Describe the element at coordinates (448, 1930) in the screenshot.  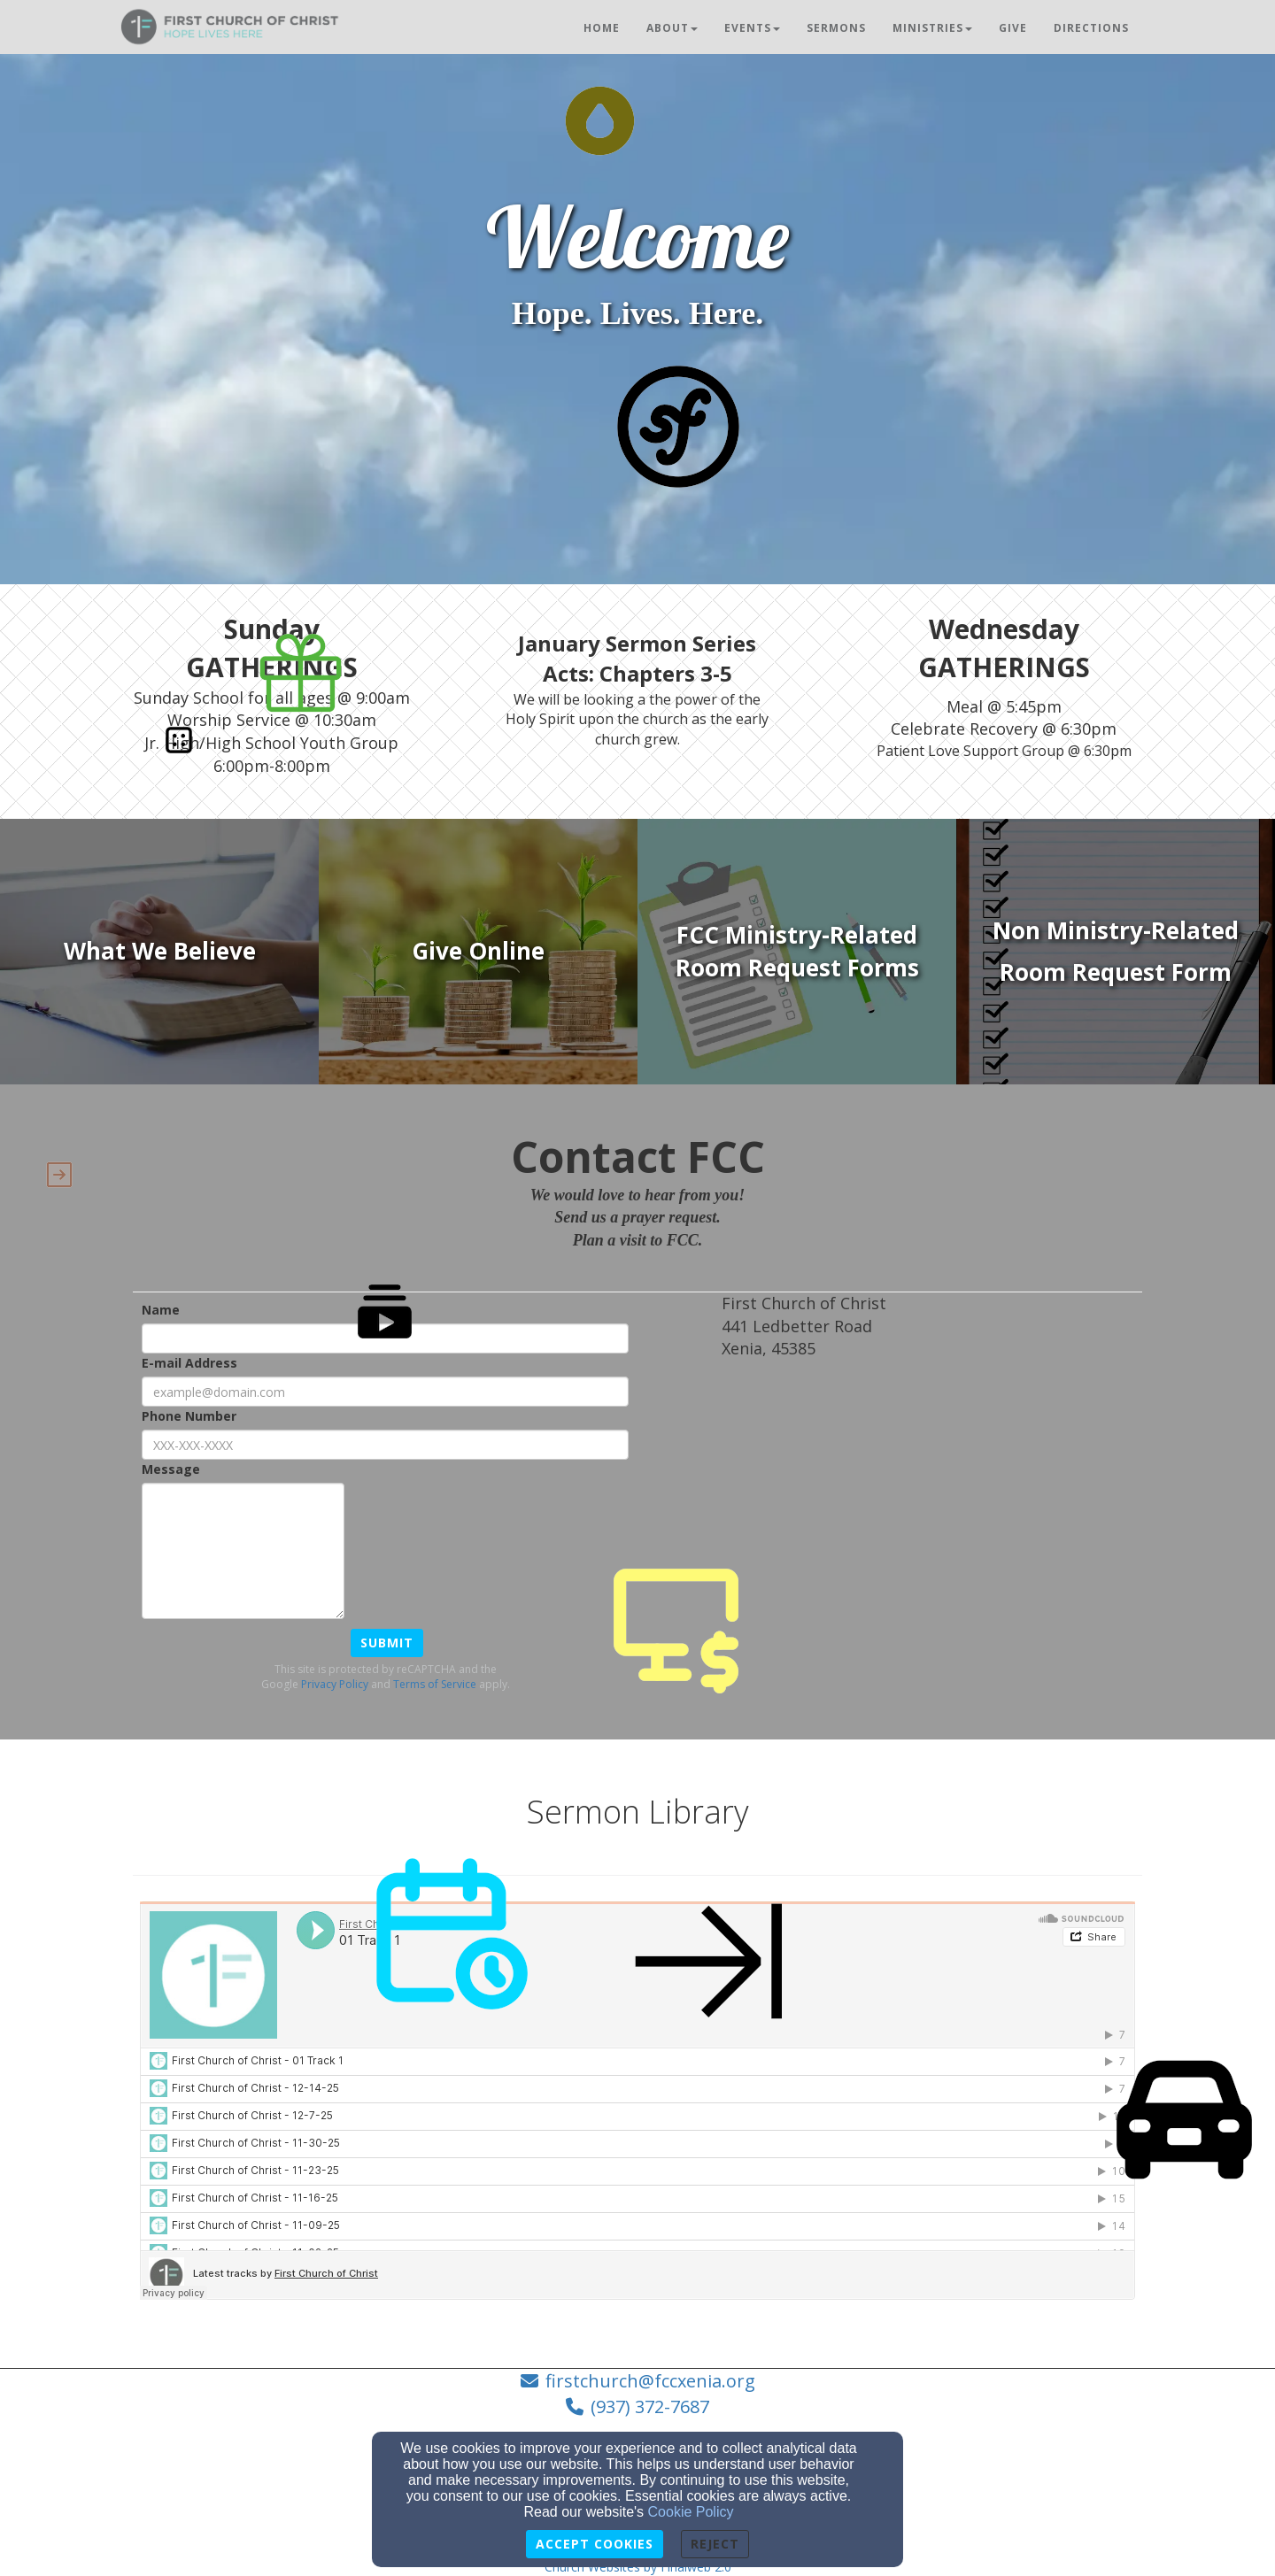
I see `view scheduled events with time details` at that location.